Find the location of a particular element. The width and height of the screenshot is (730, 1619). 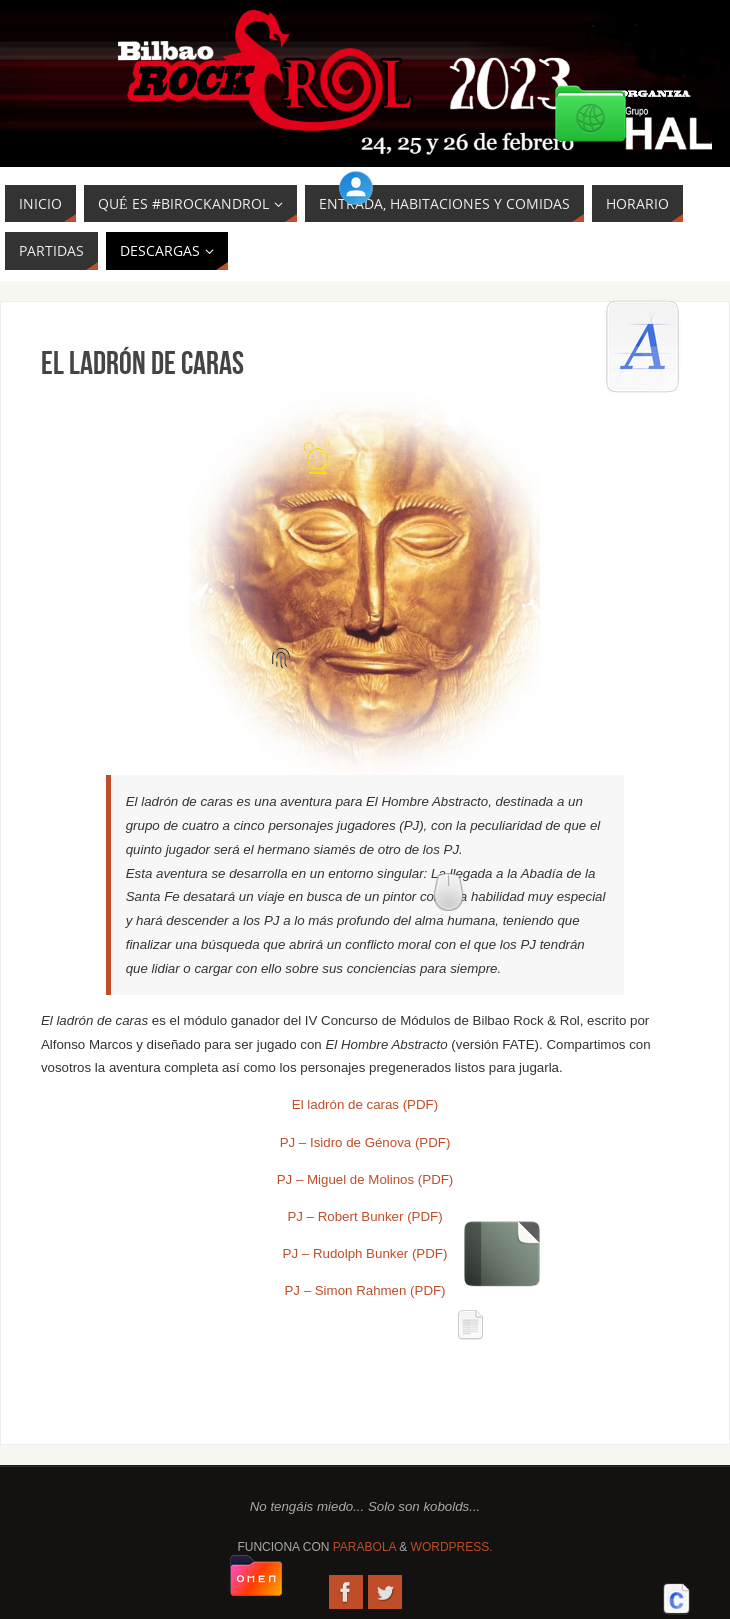

view user profile information is located at coordinates (356, 188).